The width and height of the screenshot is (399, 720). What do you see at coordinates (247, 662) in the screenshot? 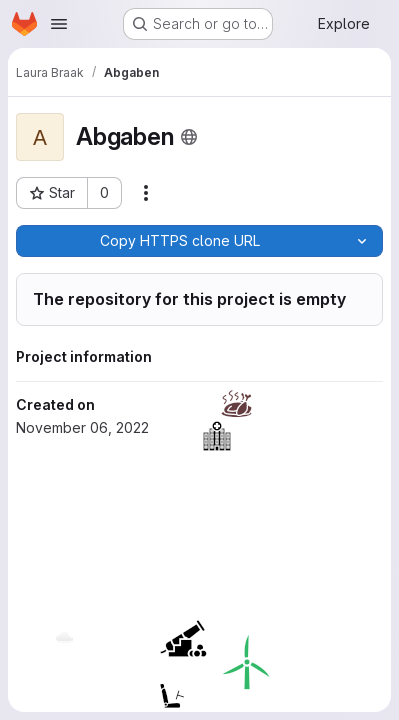
I see `wind turbine or wind energy indicator` at bounding box center [247, 662].